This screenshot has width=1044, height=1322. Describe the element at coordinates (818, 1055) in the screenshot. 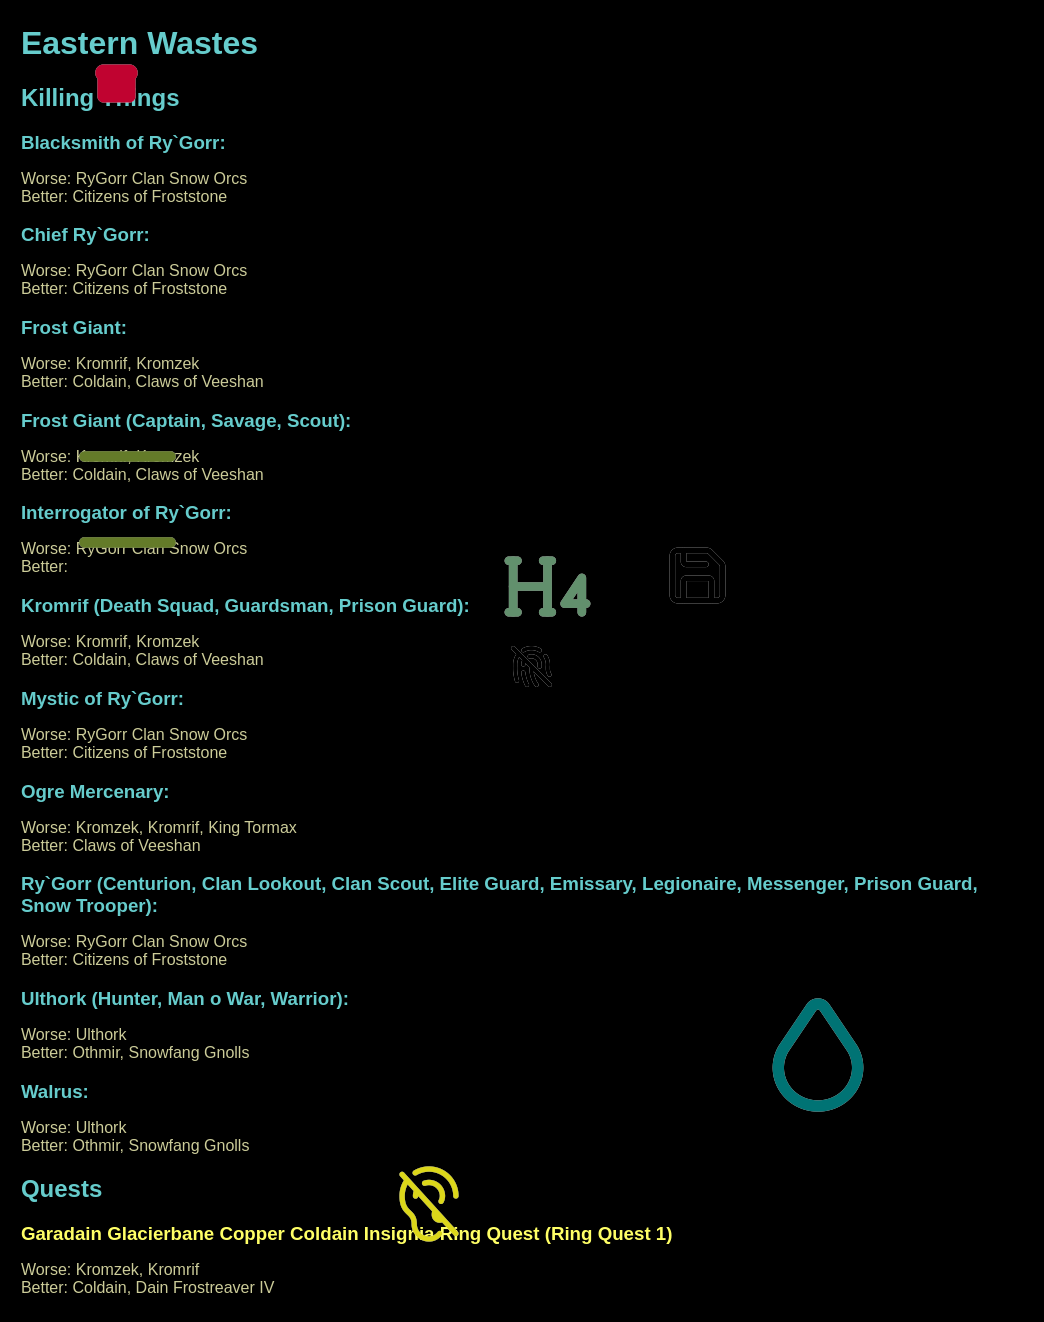

I see `adjust water or hydration settings` at that location.